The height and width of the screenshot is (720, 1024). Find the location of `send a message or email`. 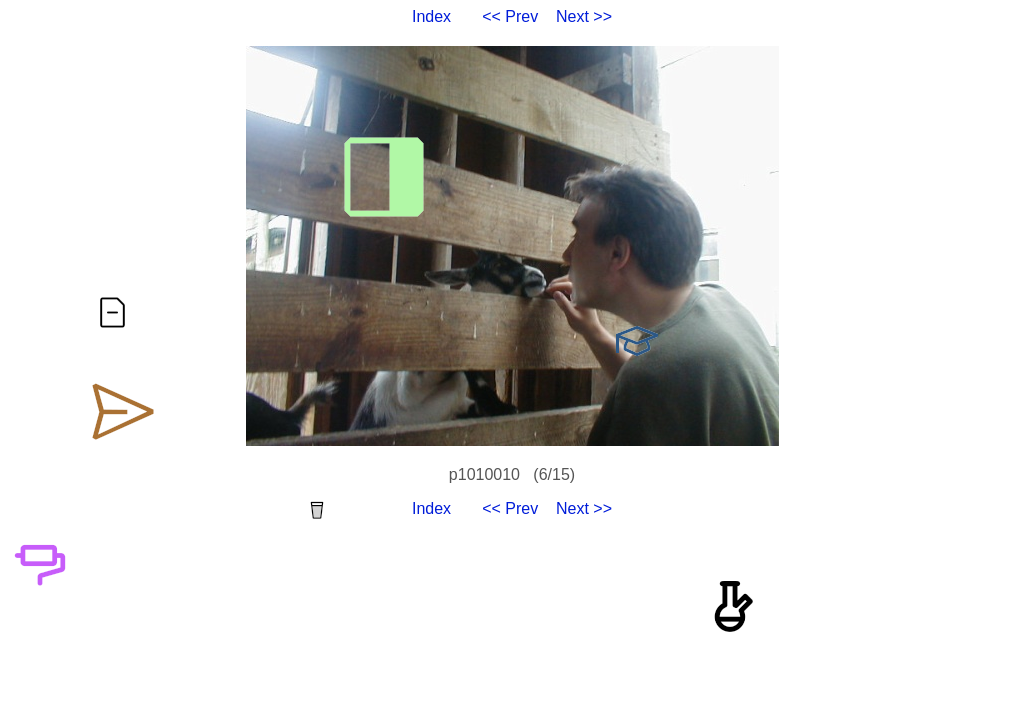

send a message or email is located at coordinates (123, 412).